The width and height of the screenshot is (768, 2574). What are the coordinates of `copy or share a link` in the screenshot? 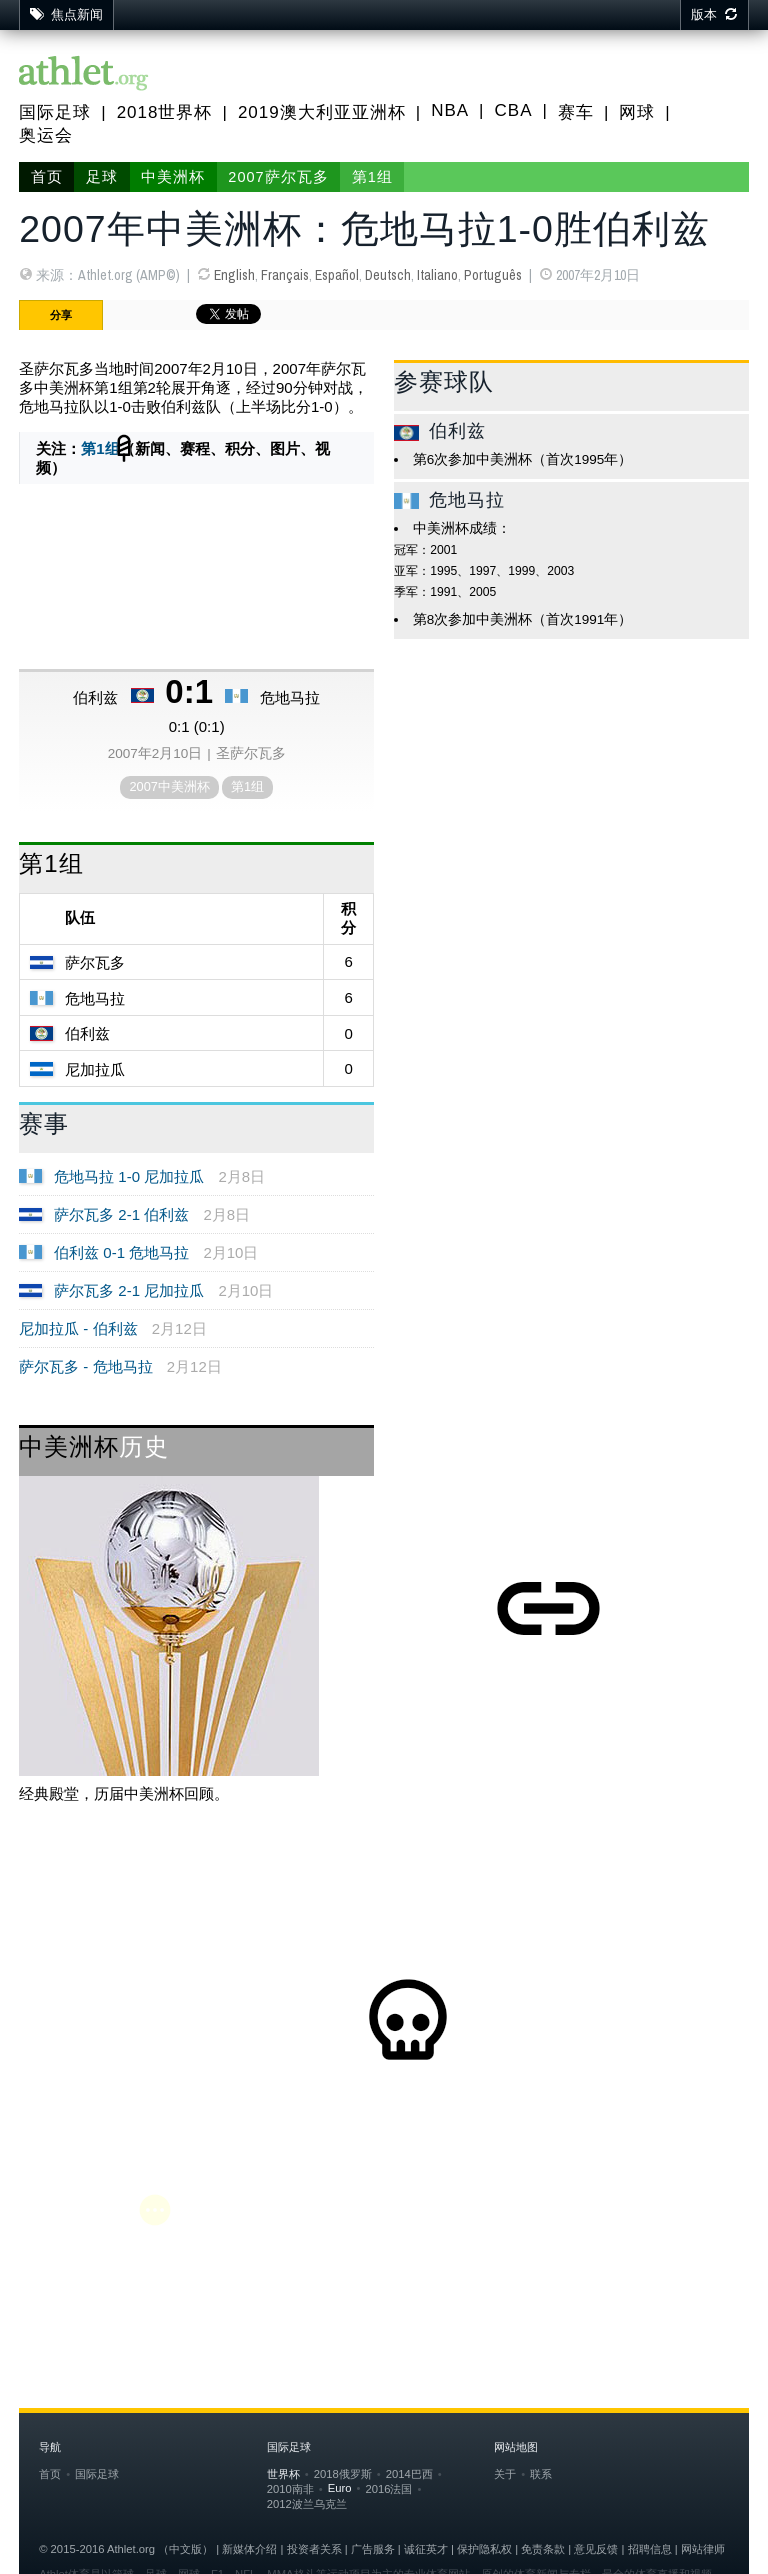 It's located at (548, 1608).